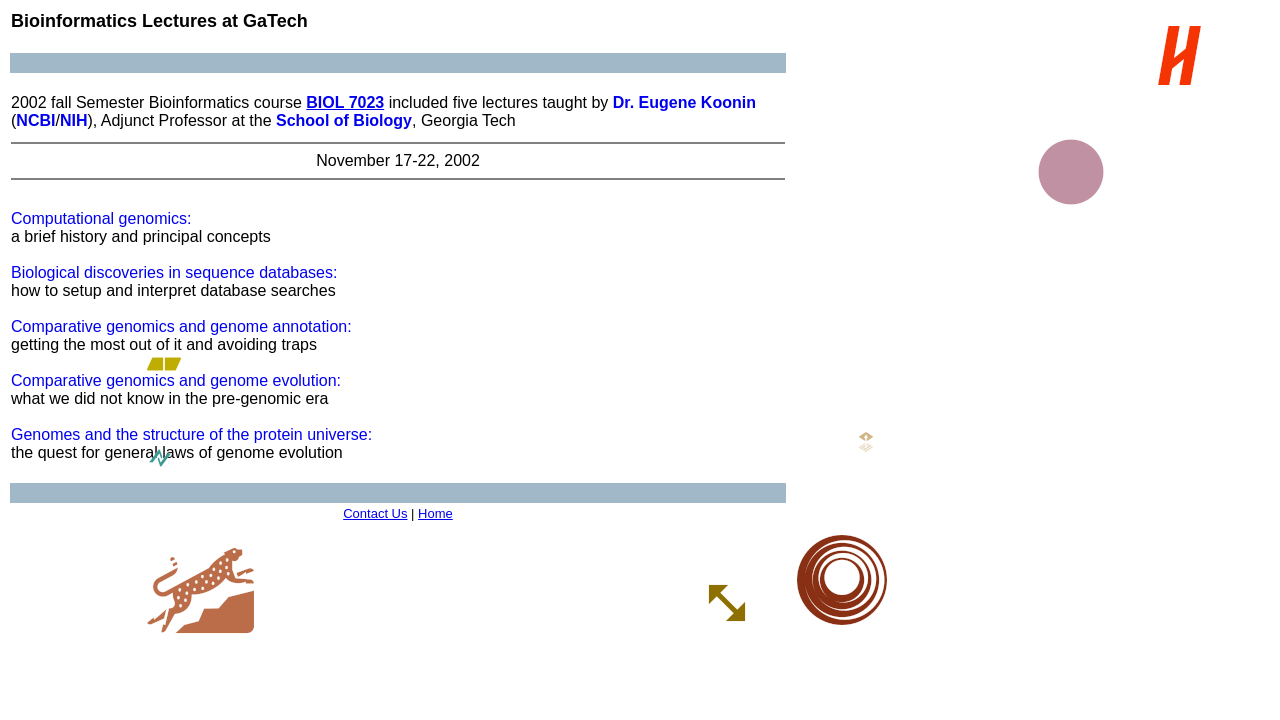 The height and width of the screenshot is (720, 1280). Describe the element at coordinates (164, 364) in the screenshot. I see `eraser app logo` at that location.